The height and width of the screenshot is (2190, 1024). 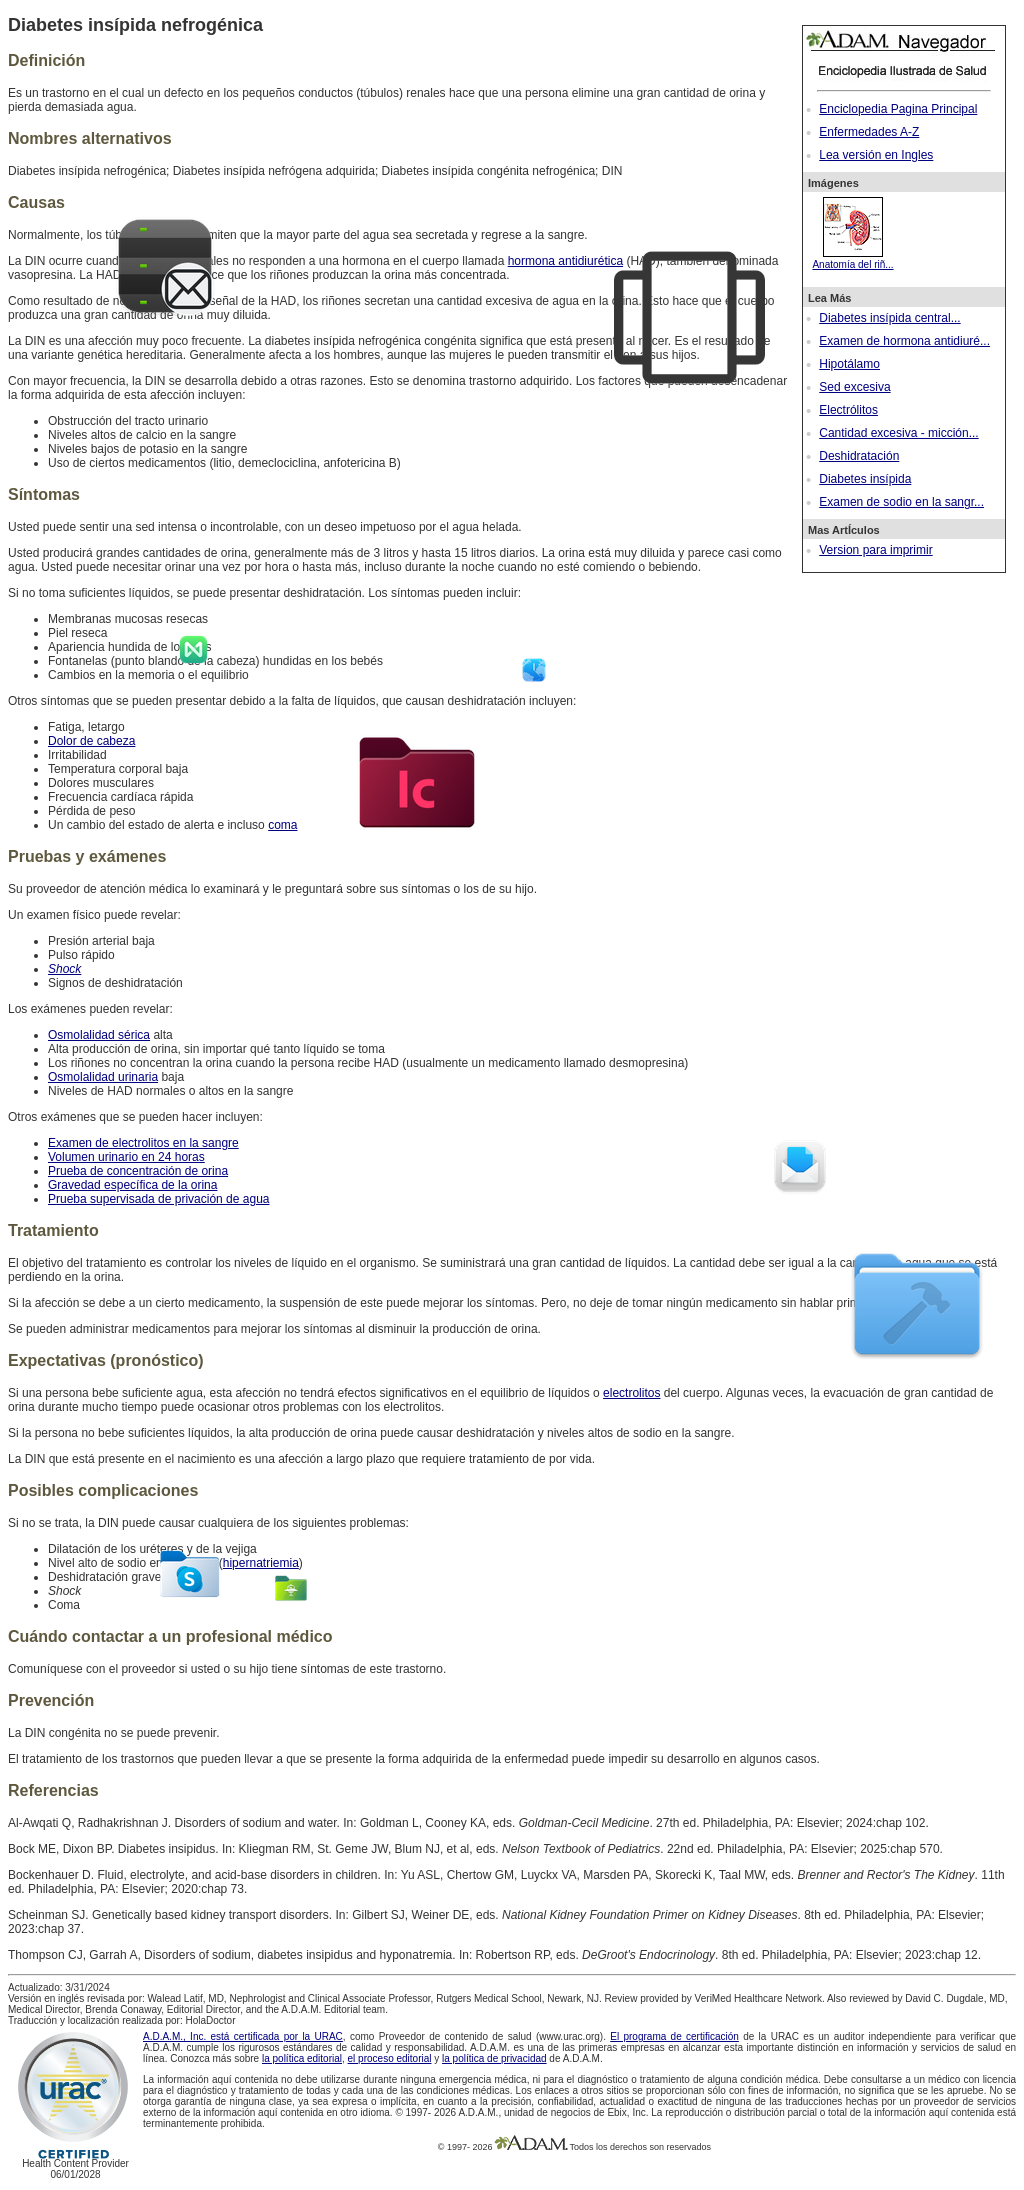 What do you see at coordinates (689, 317) in the screenshot?
I see `access multitasking or window management settings` at bounding box center [689, 317].